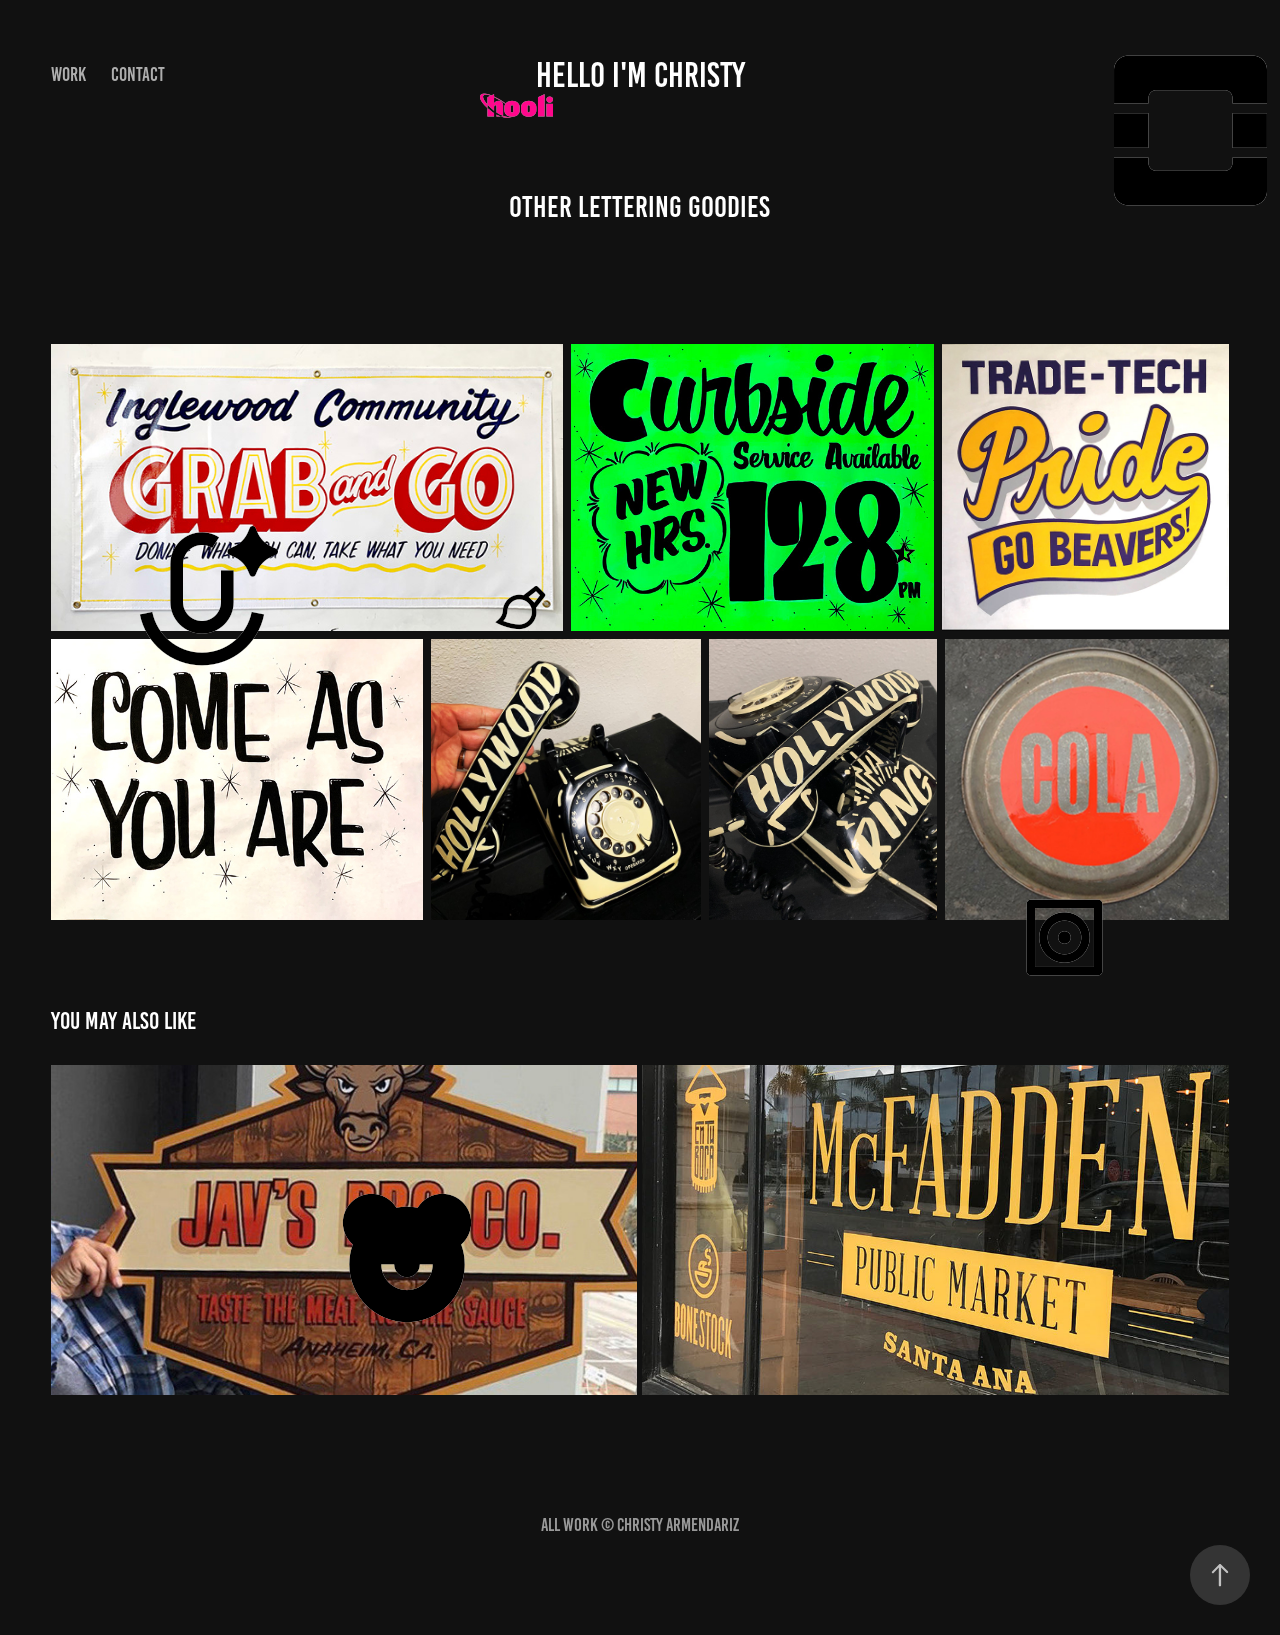 The image size is (1280, 1635). What do you see at coordinates (1064, 937) in the screenshot?
I see `adjust speaker or audio output settings` at bounding box center [1064, 937].